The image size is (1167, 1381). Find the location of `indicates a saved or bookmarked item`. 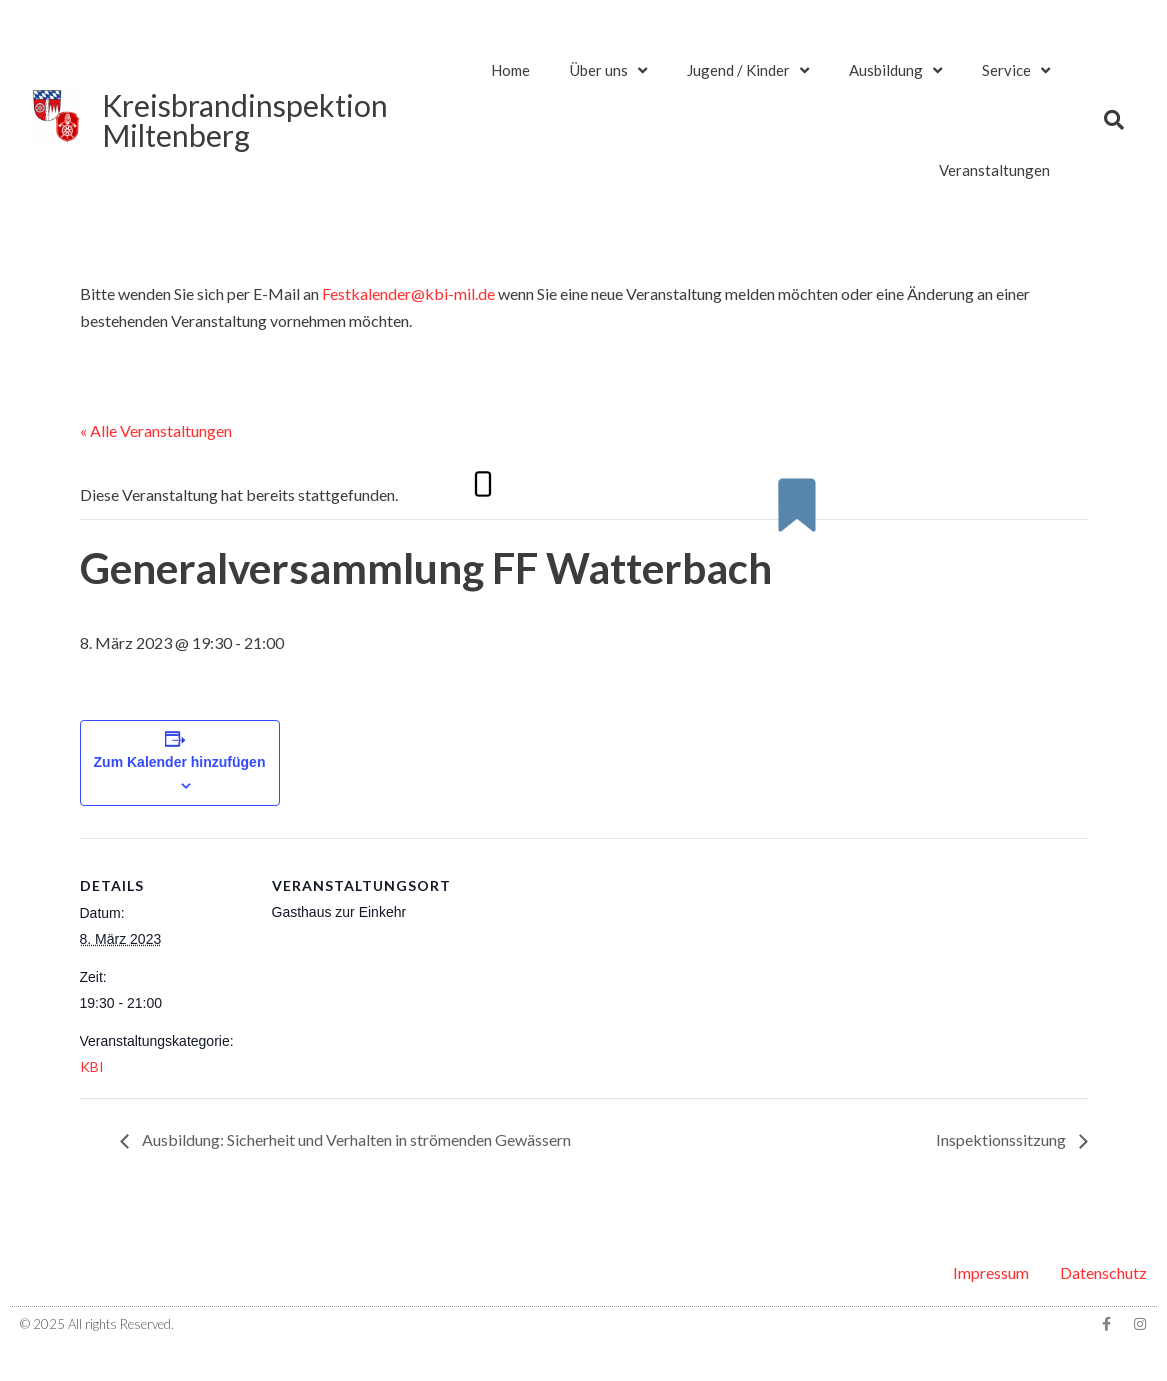

indicates a saved or bookmarked item is located at coordinates (797, 505).